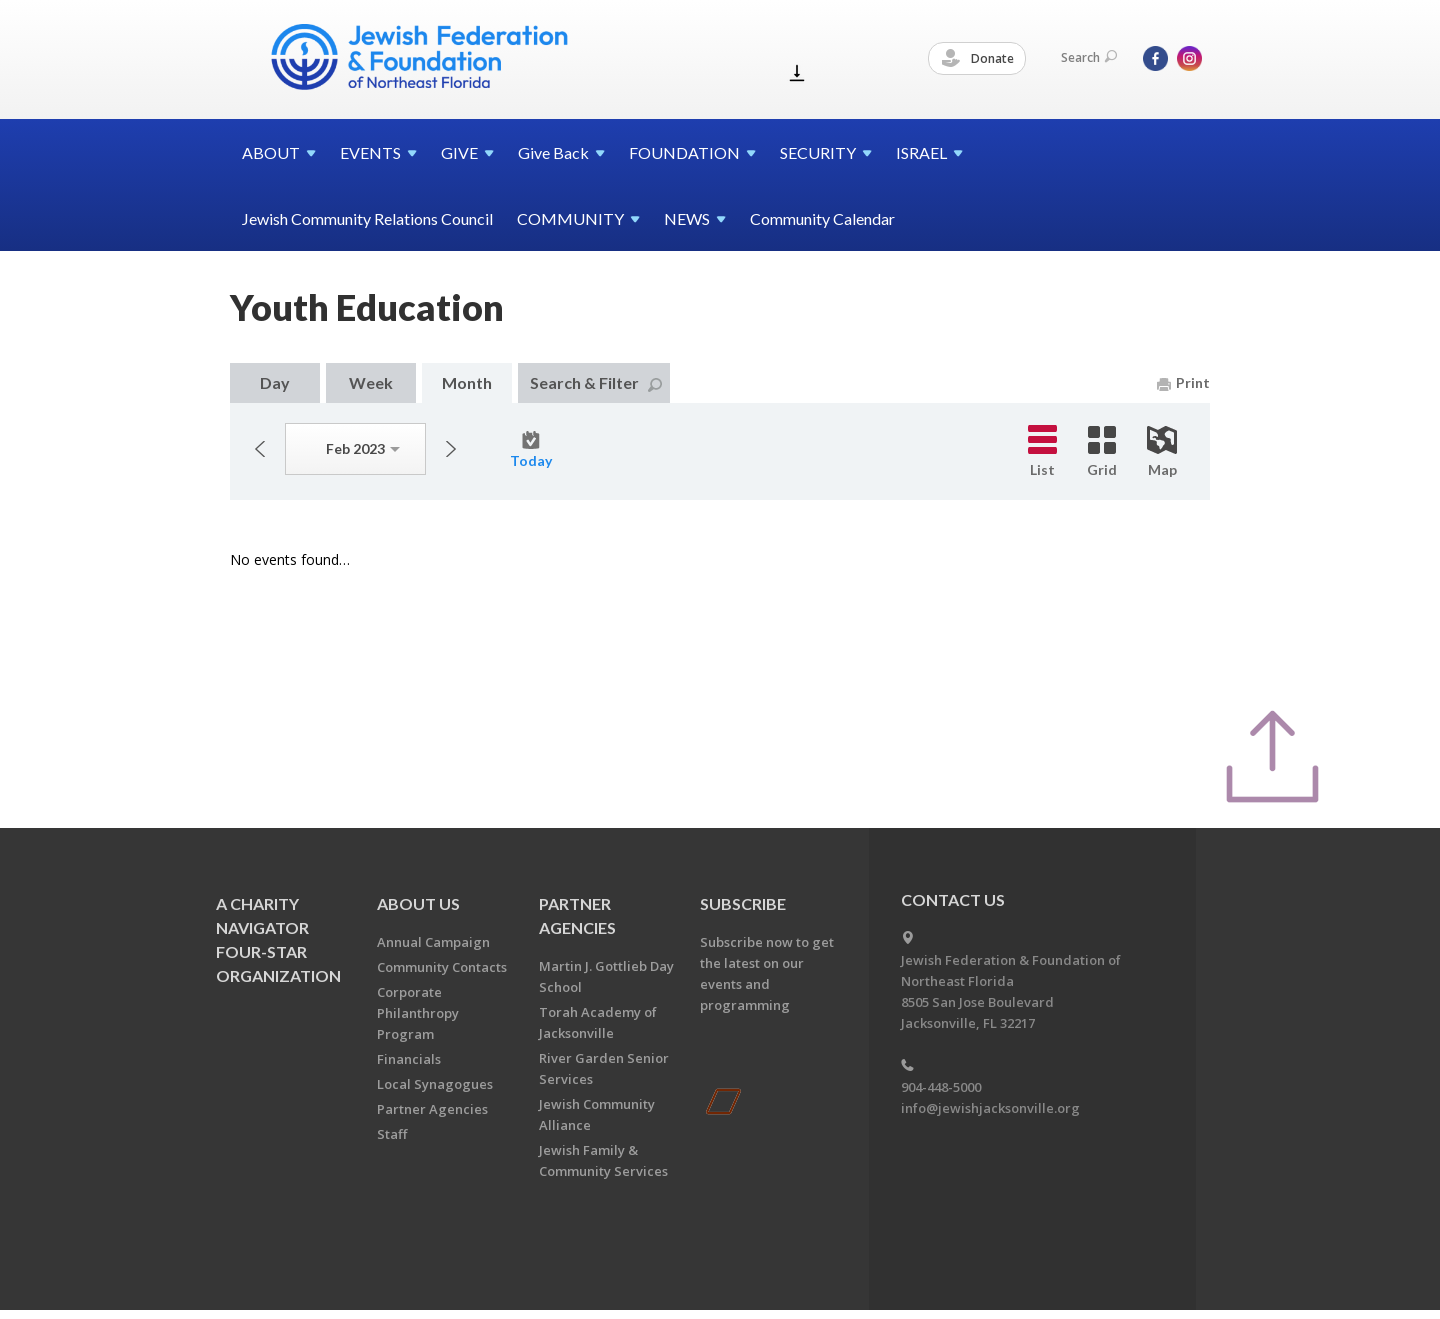  Describe the element at coordinates (723, 1101) in the screenshot. I see `select parallelogram shape tool` at that location.